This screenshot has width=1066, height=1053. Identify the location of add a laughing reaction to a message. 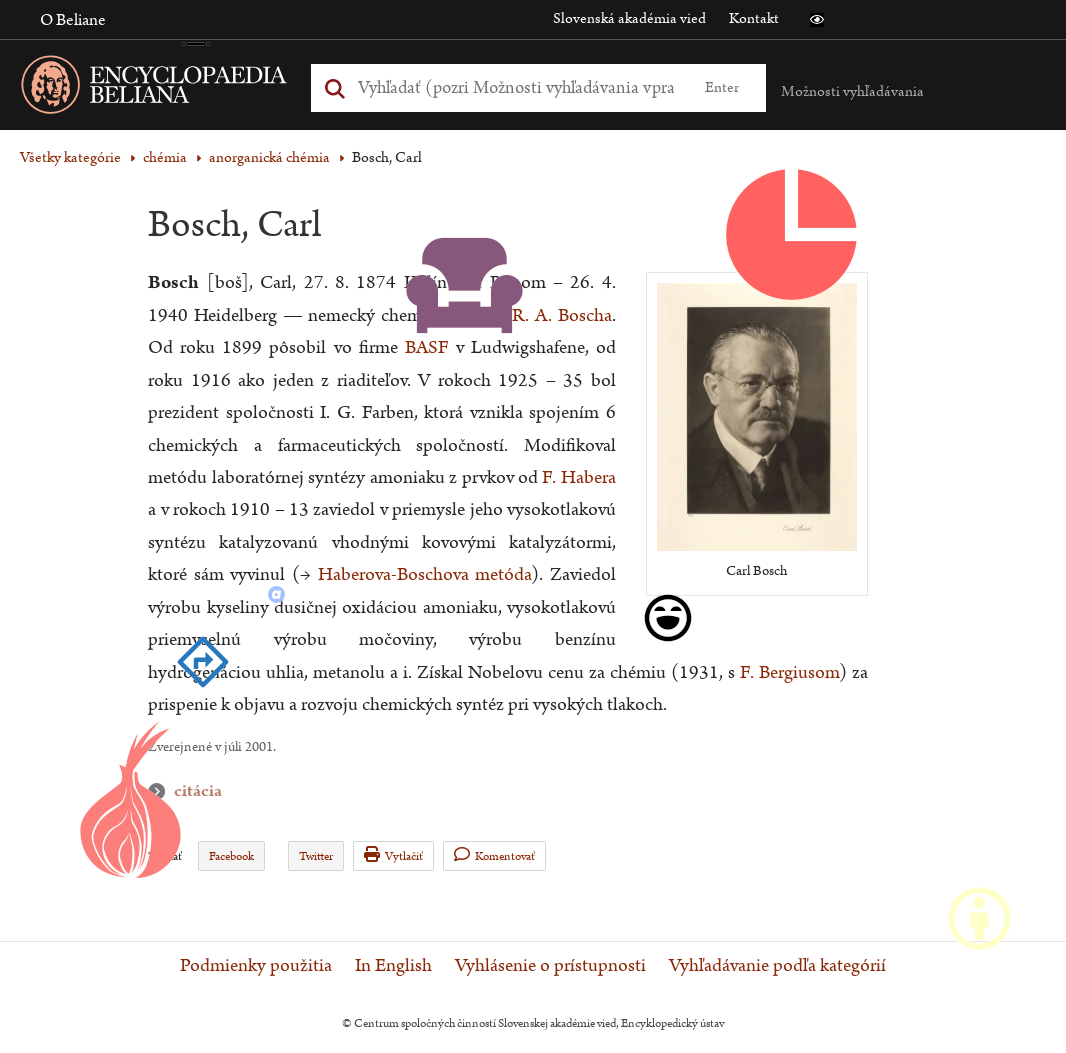
(668, 618).